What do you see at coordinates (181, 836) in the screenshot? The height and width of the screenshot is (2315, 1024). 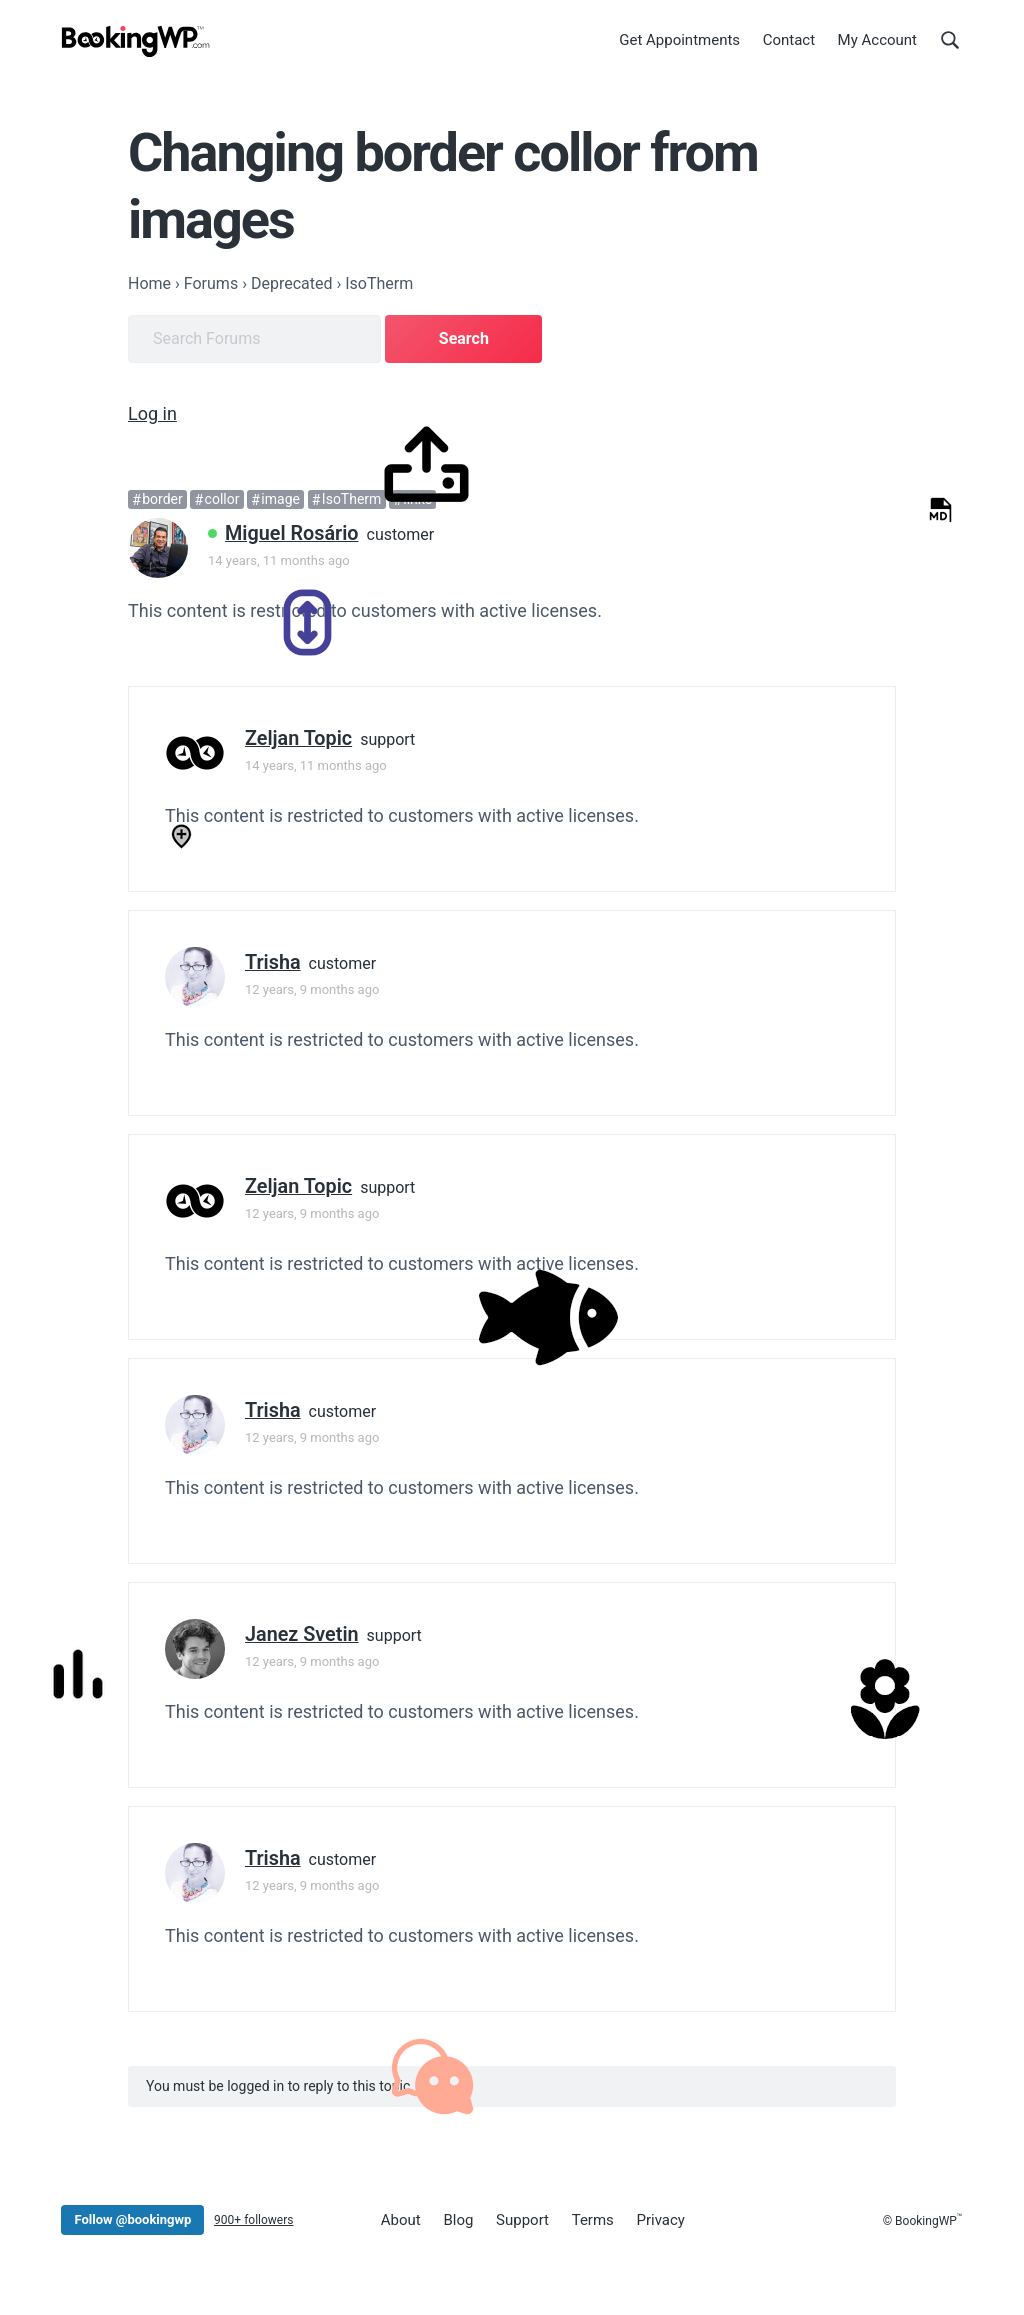 I see `add a new location pin to the map` at bounding box center [181, 836].